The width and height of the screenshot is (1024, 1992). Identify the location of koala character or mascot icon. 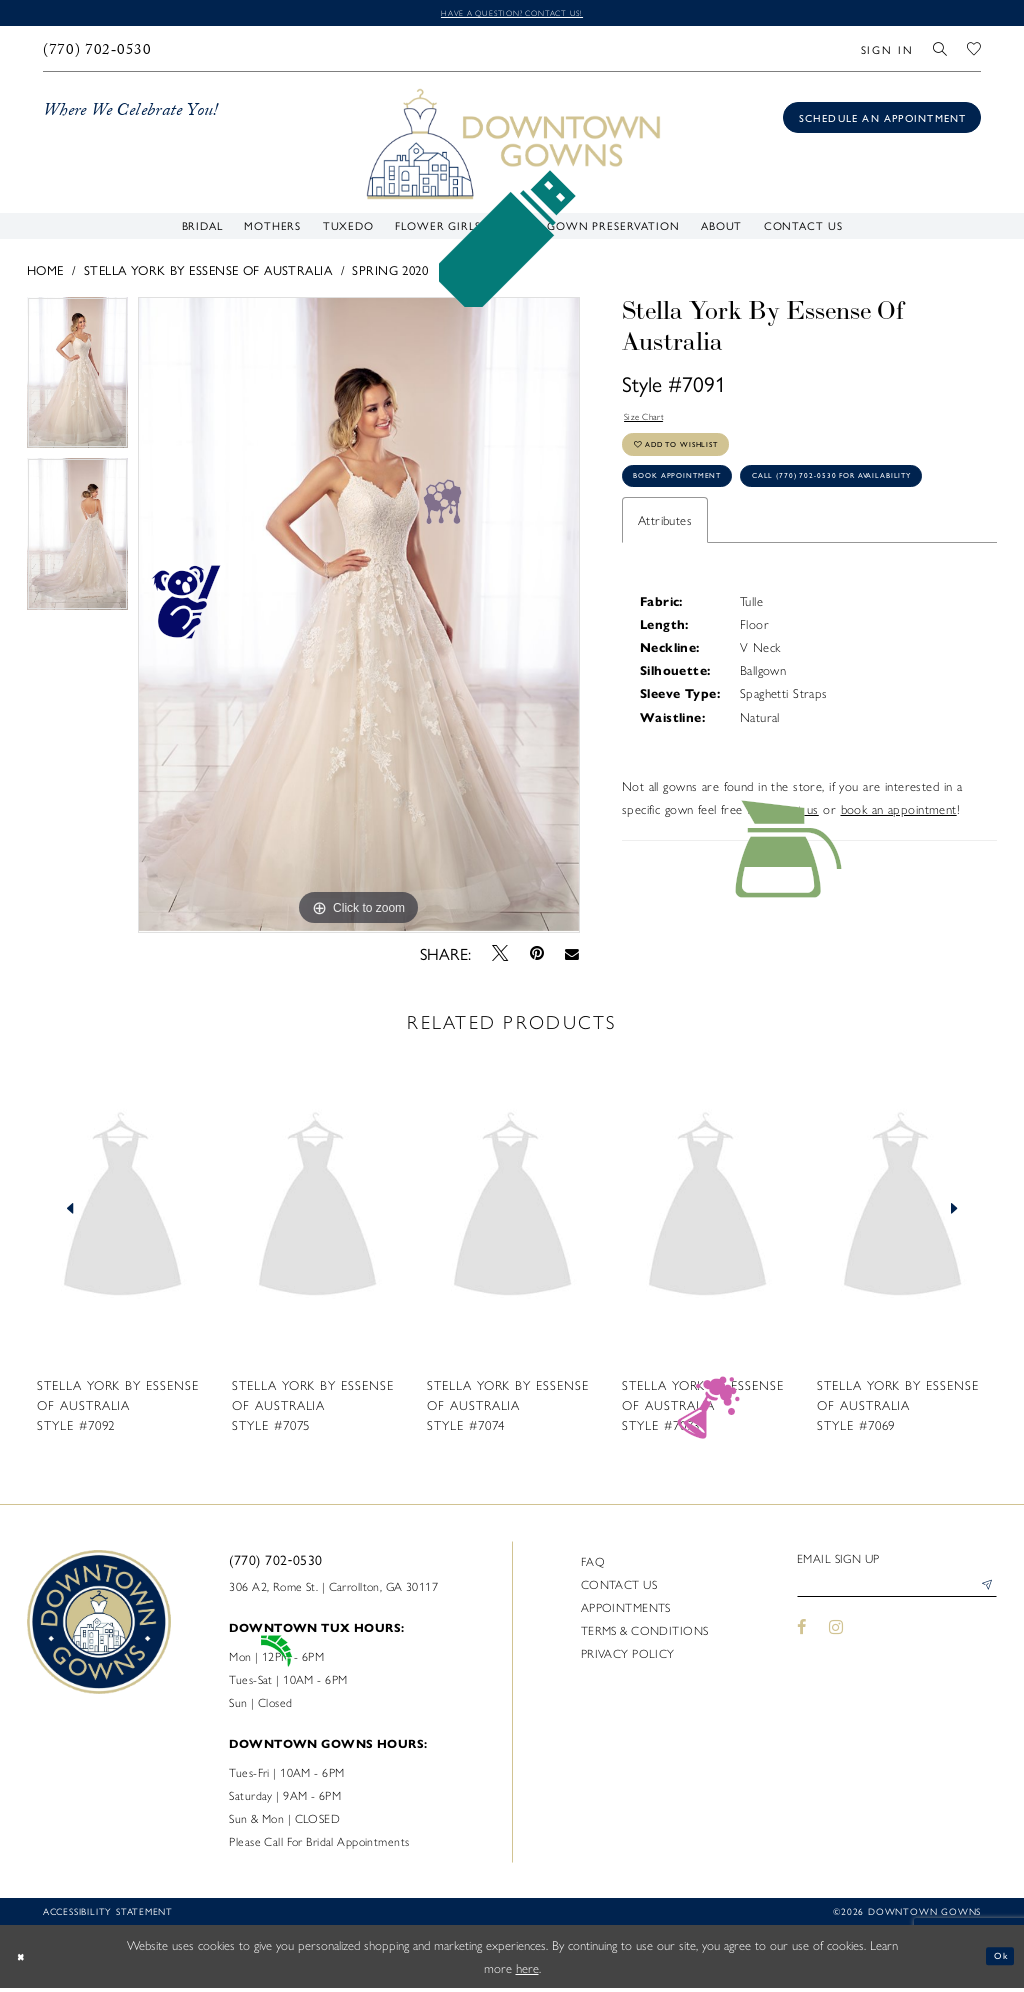
(186, 602).